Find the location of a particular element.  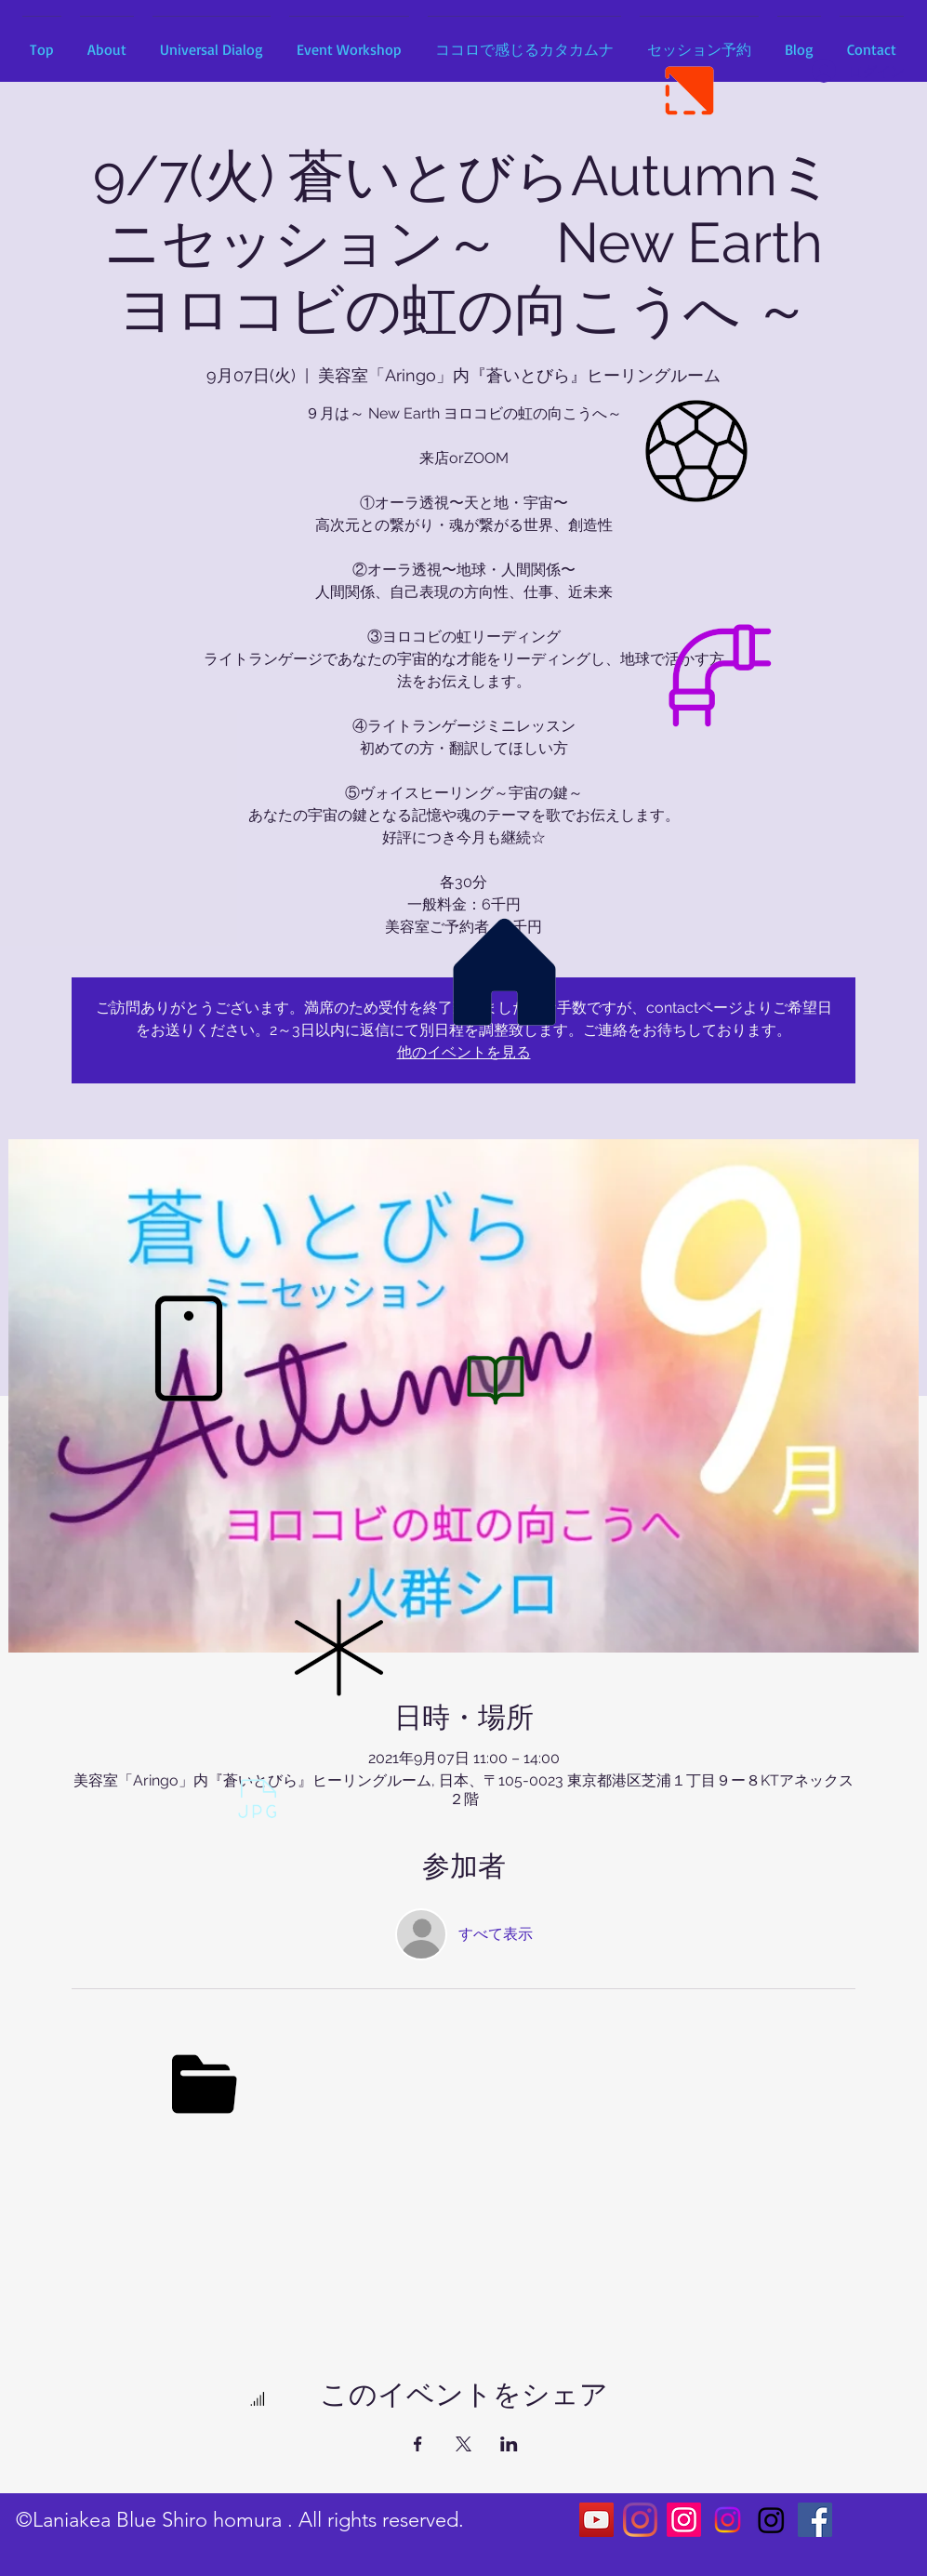

access device camera through mobile is located at coordinates (189, 1348).